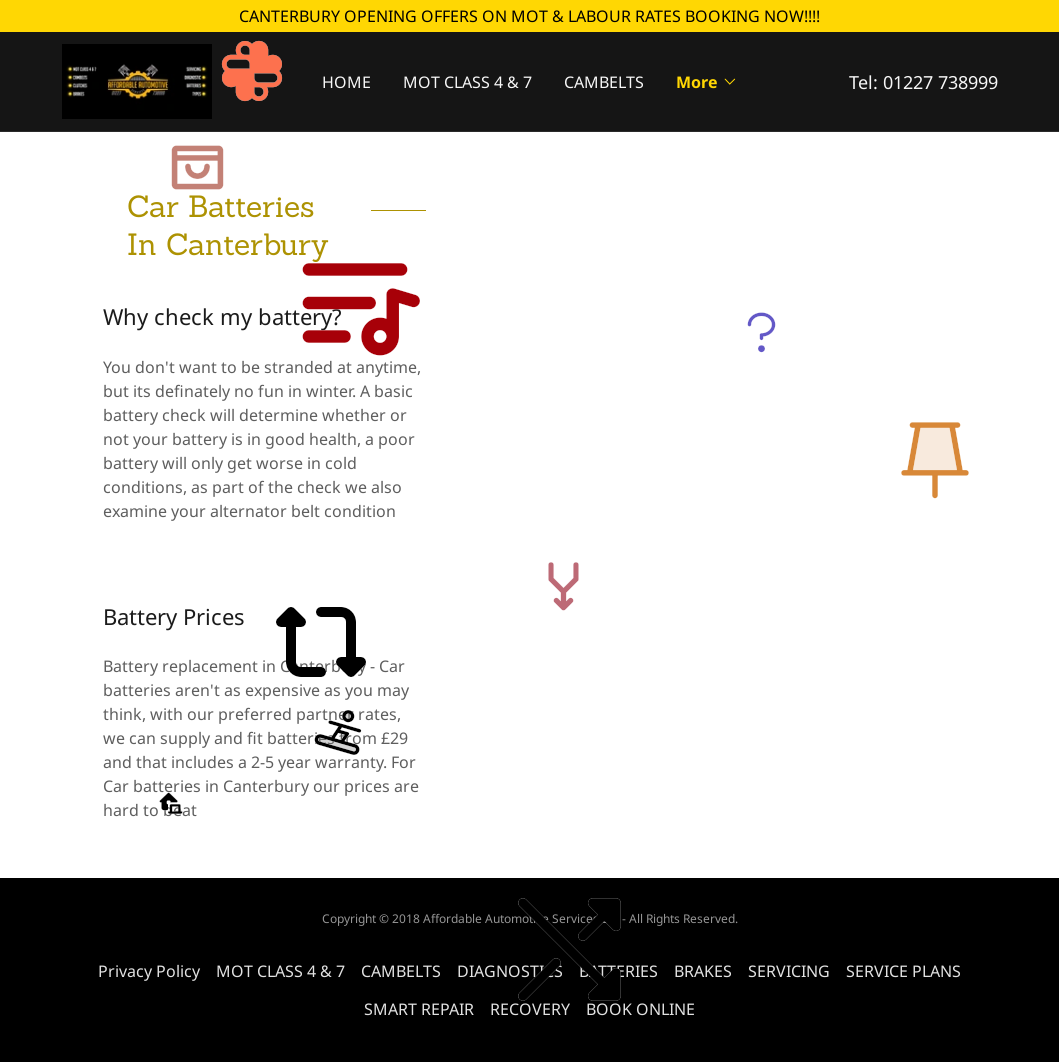  Describe the element at coordinates (321, 642) in the screenshot. I see `retweet or repost this content` at that location.